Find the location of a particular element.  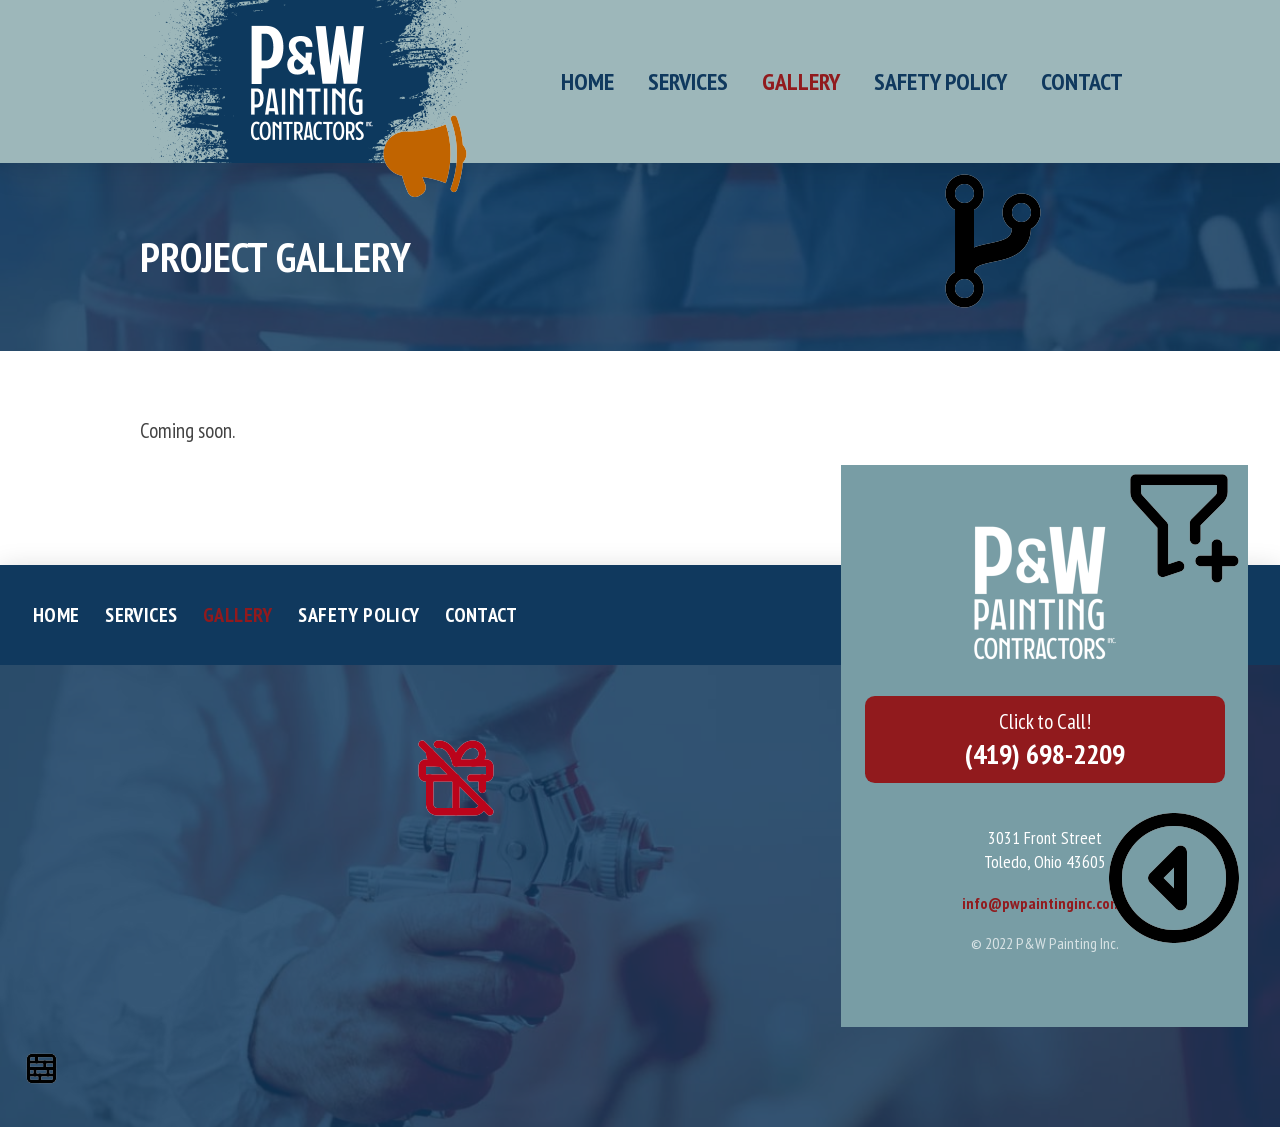

create a new git branch is located at coordinates (993, 241).